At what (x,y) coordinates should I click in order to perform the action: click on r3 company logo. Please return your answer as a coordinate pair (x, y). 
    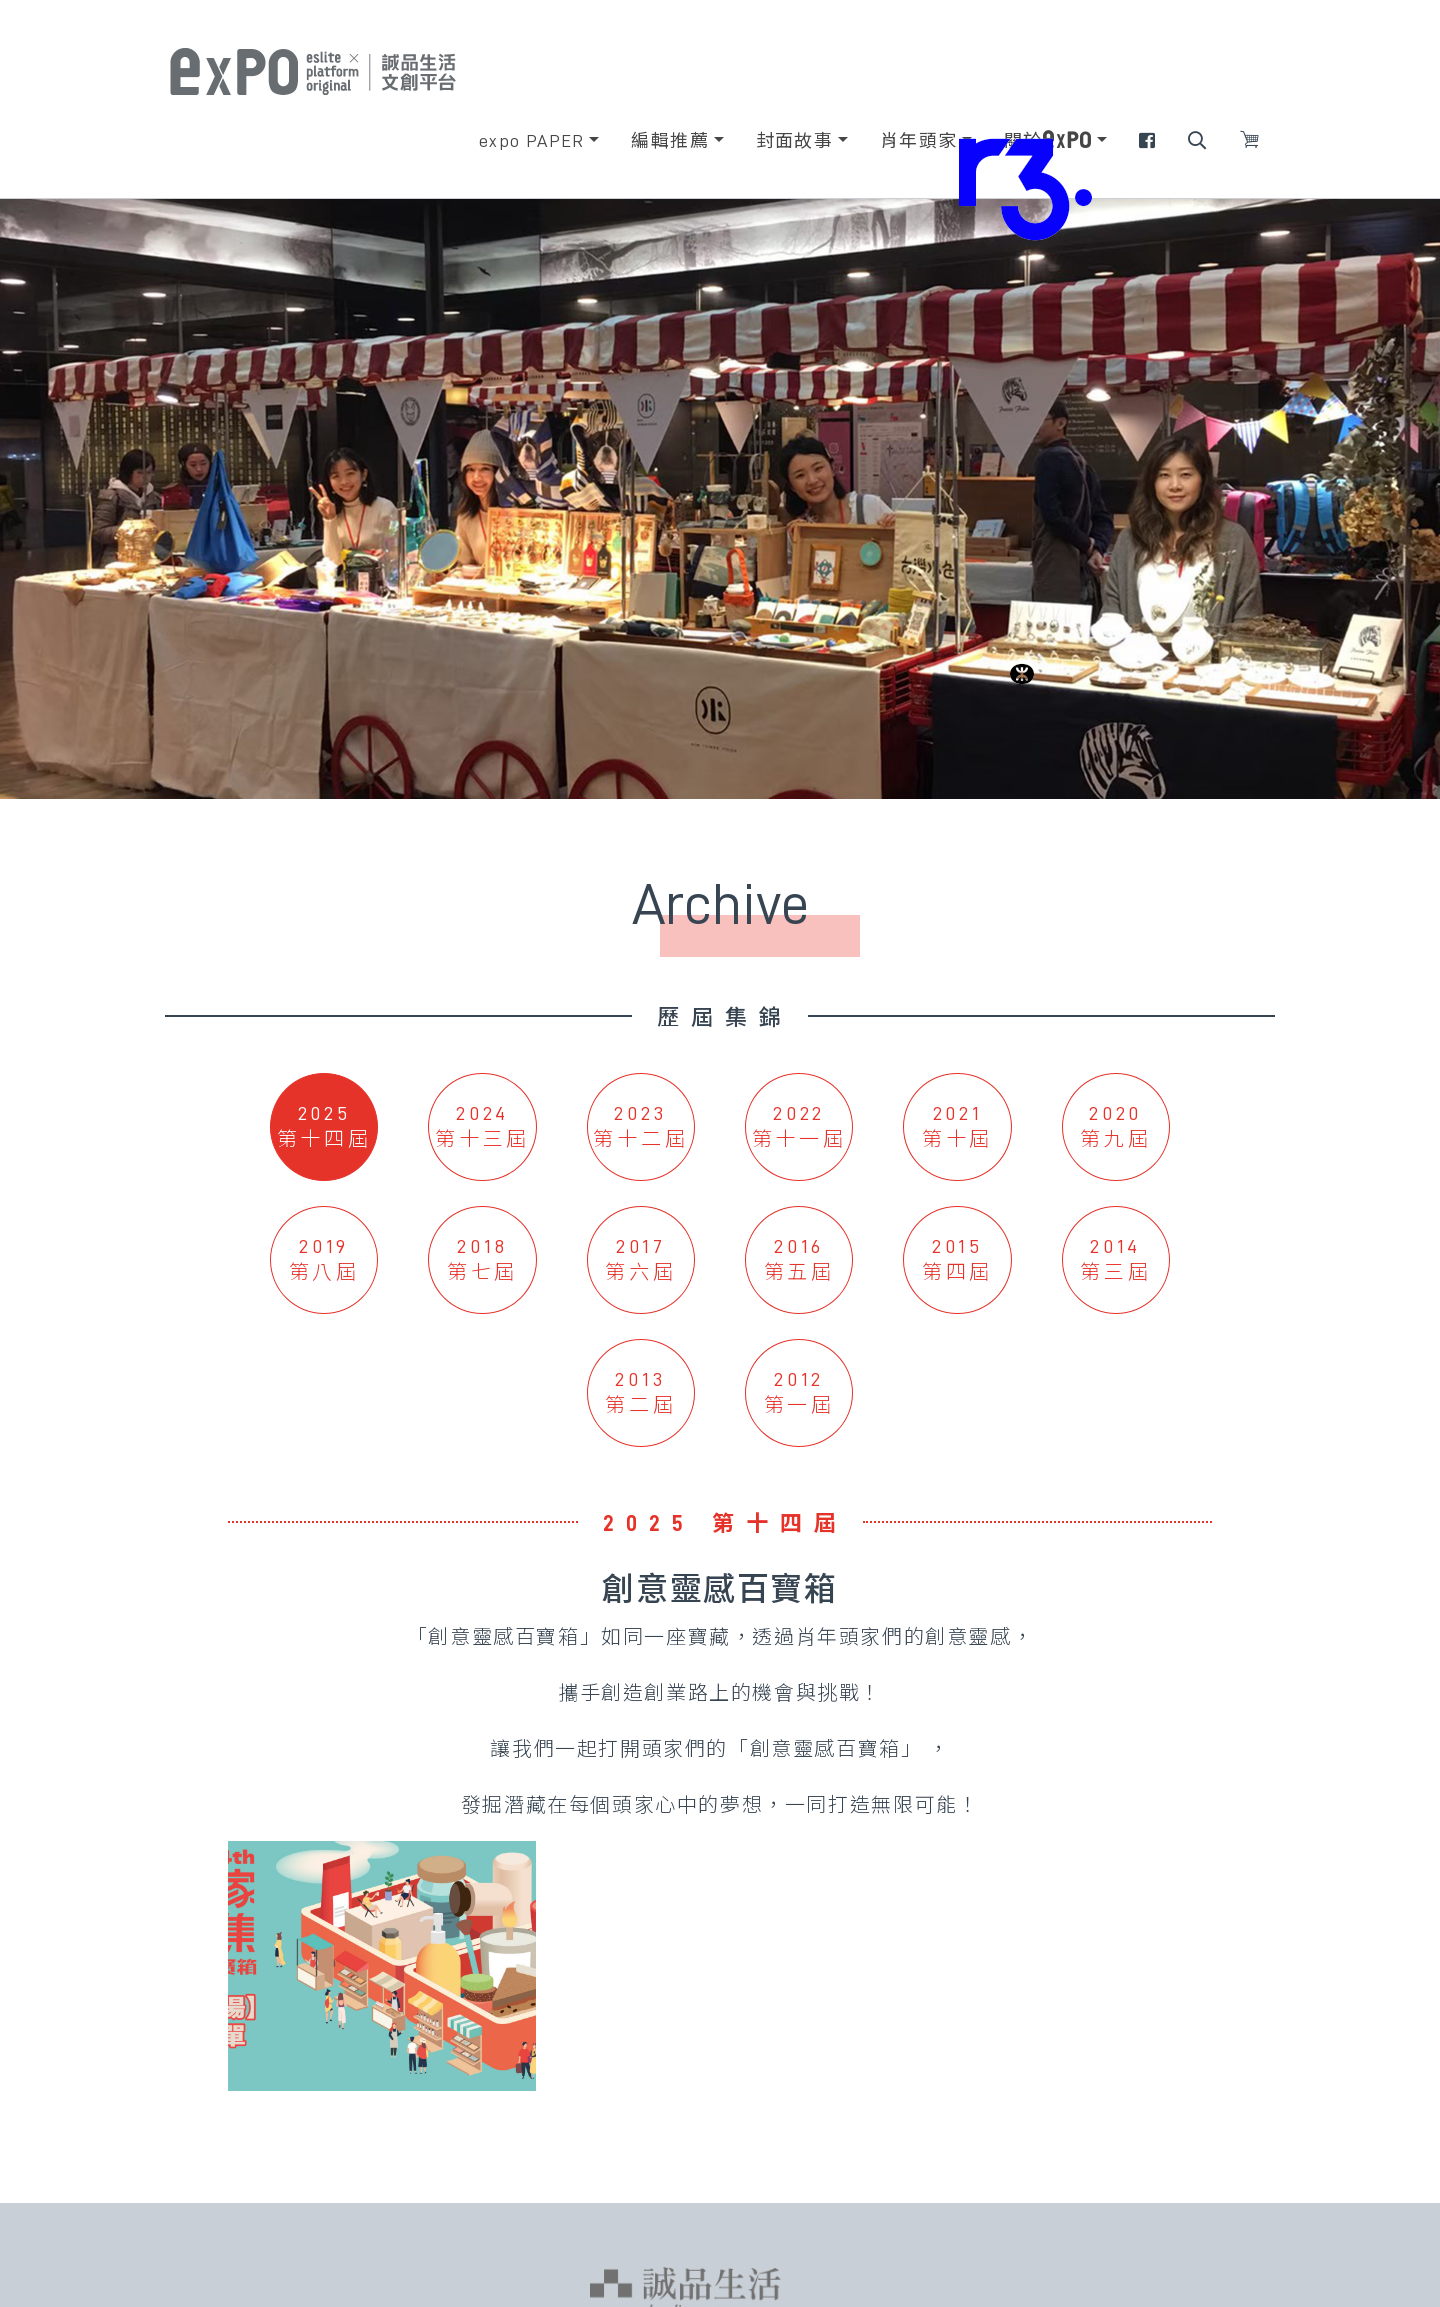
    Looking at the image, I should click on (1025, 189).